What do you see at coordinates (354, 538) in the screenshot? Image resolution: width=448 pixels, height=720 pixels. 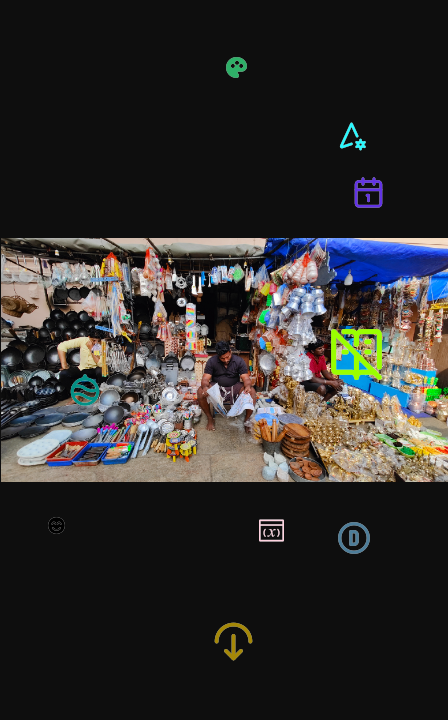 I see `indicates a "D" grade or rating` at bounding box center [354, 538].